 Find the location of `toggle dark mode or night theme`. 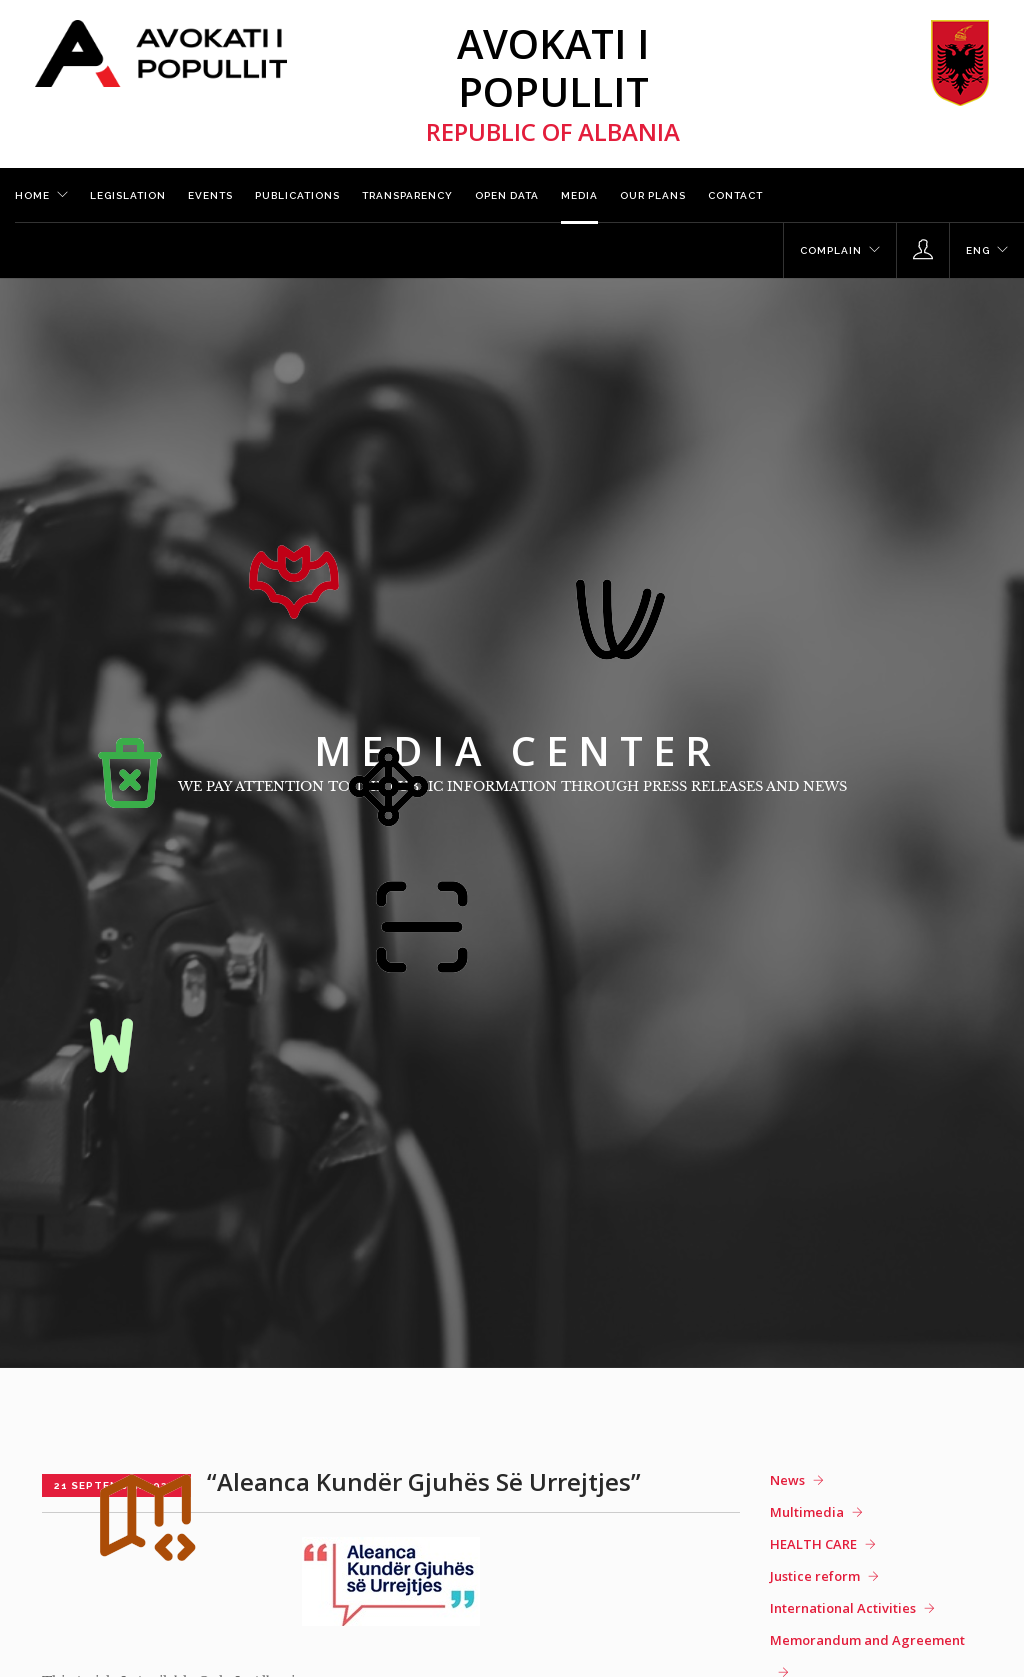

toggle dark mode or night theme is located at coordinates (294, 582).